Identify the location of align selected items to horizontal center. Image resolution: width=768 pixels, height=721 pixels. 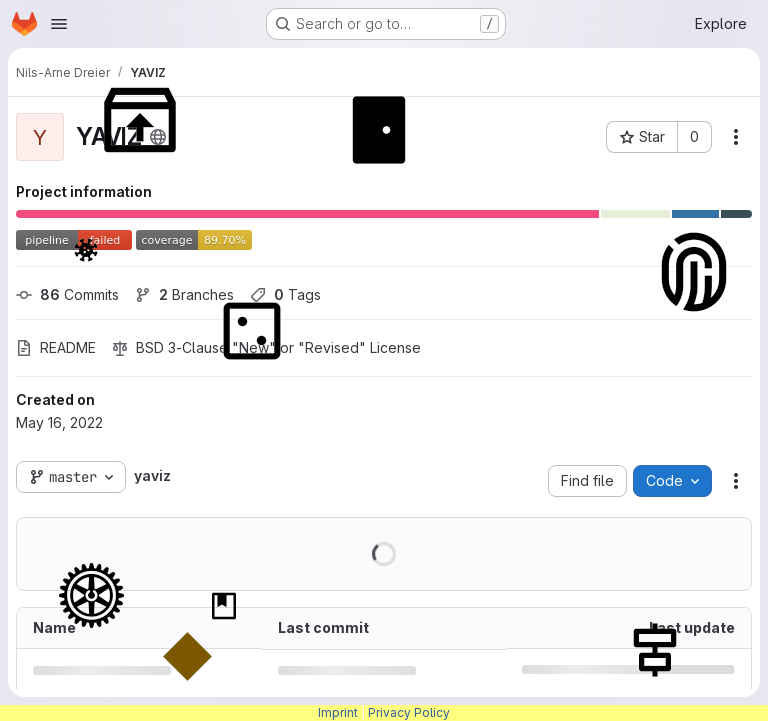
(655, 650).